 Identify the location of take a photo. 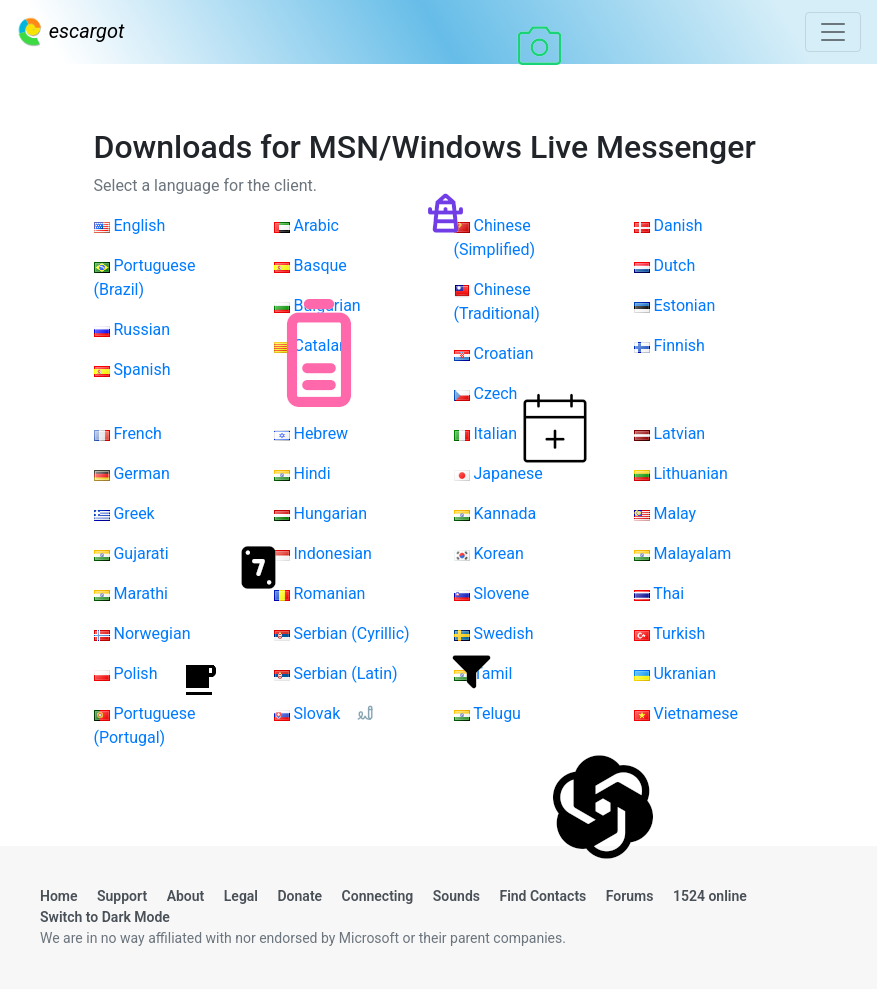
(539, 46).